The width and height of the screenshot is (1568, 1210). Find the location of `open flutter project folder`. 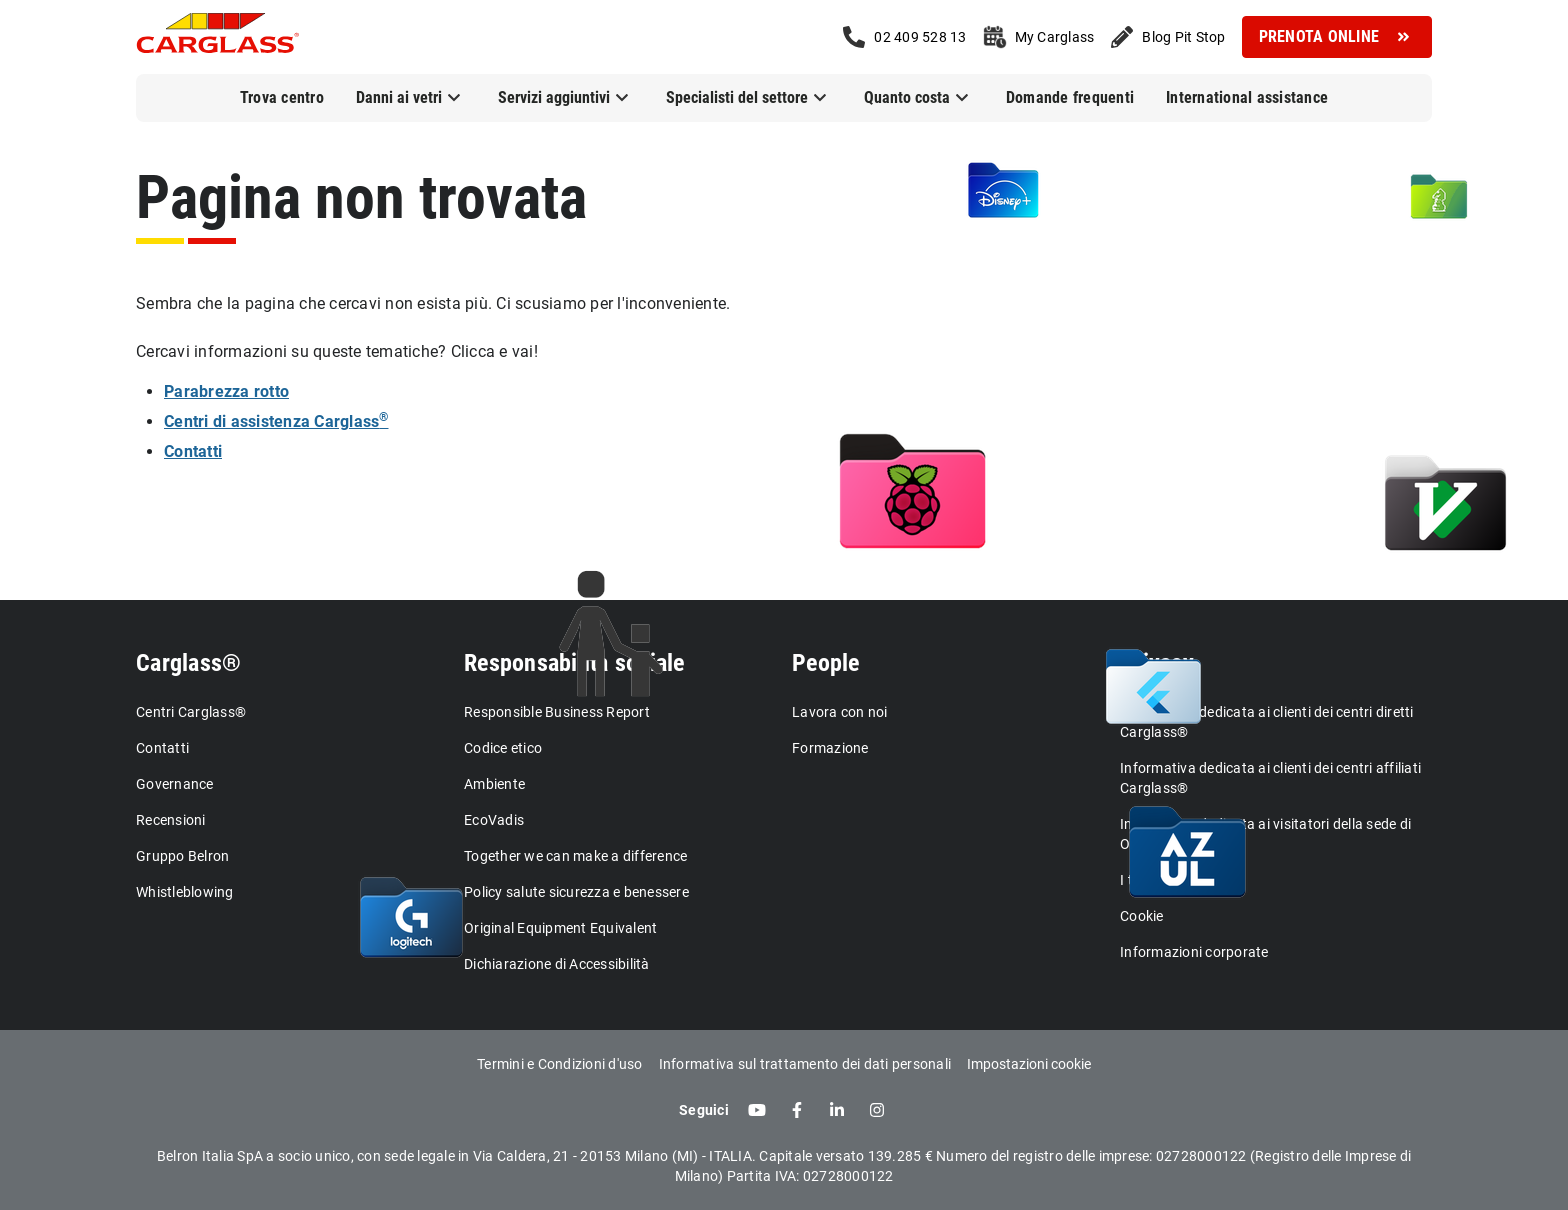

open flutter project folder is located at coordinates (1153, 689).